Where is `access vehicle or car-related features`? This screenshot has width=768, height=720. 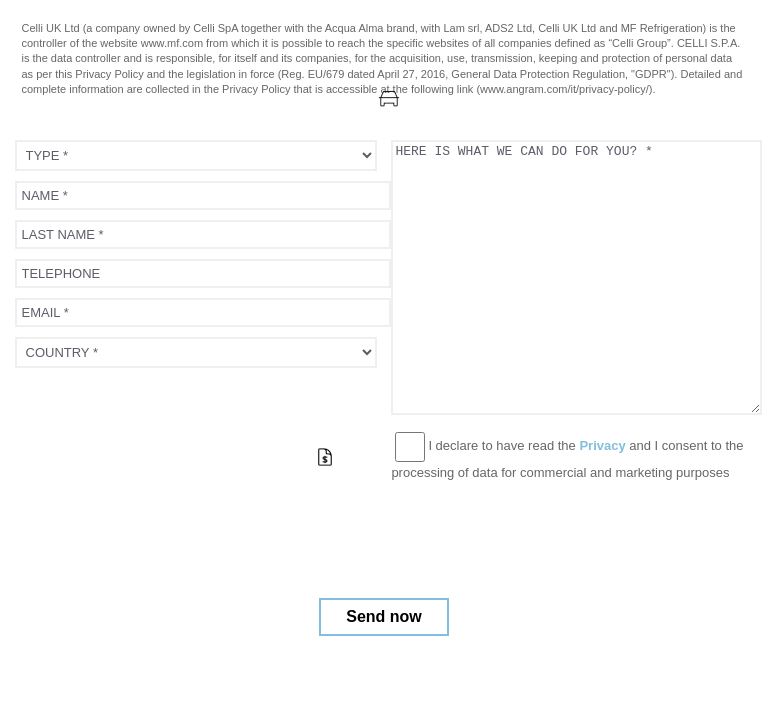 access vehicle or car-related features is located at coordinates (389, 99).